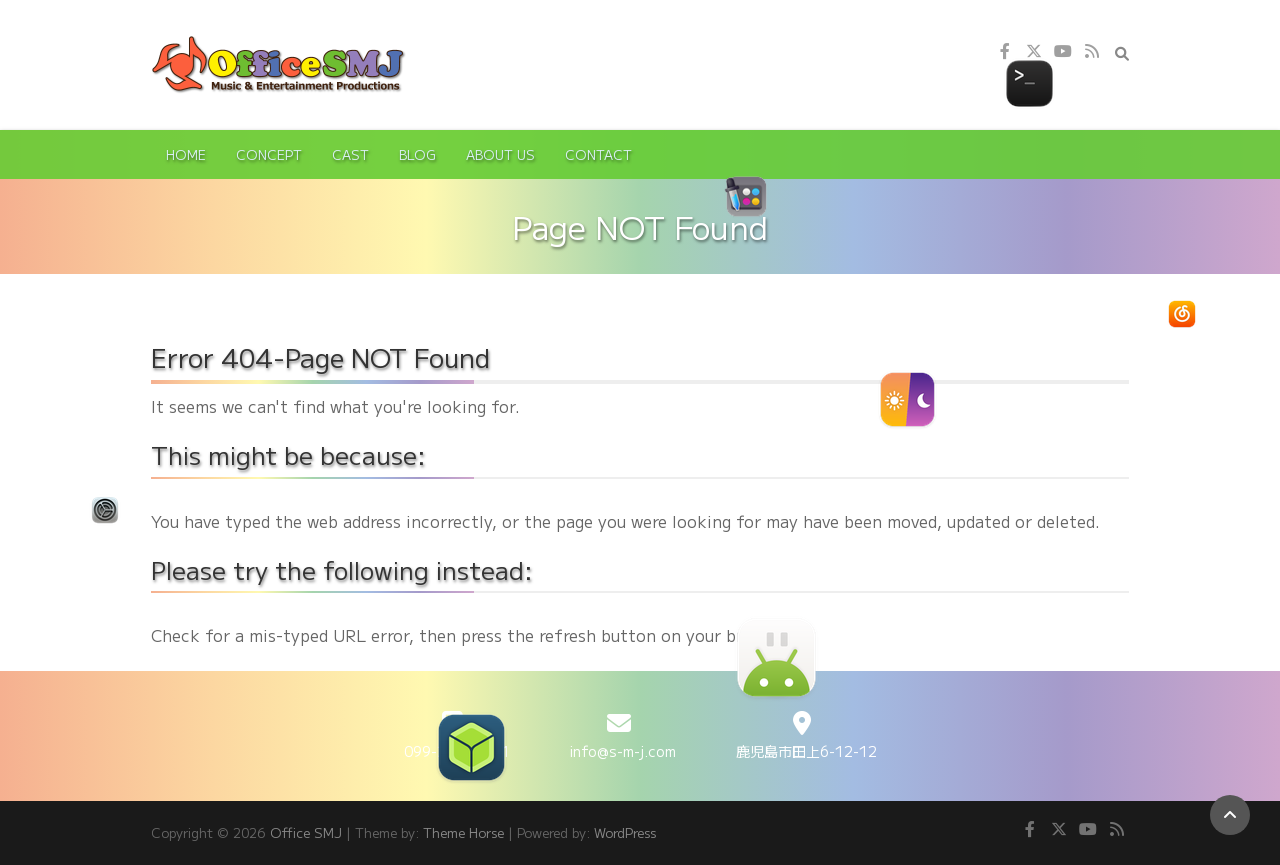 The height and width of the screenshot is (865, 1280). Describe the element at coordinates (105, 510) in the screenshot. I see `open system settings` at that location.